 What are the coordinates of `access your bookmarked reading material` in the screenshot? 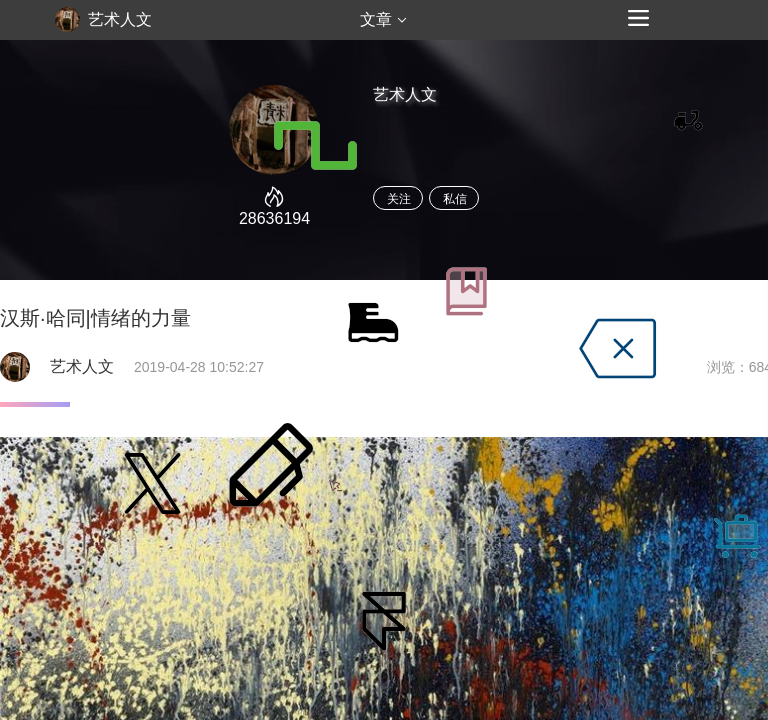 It's located at (466, 291).